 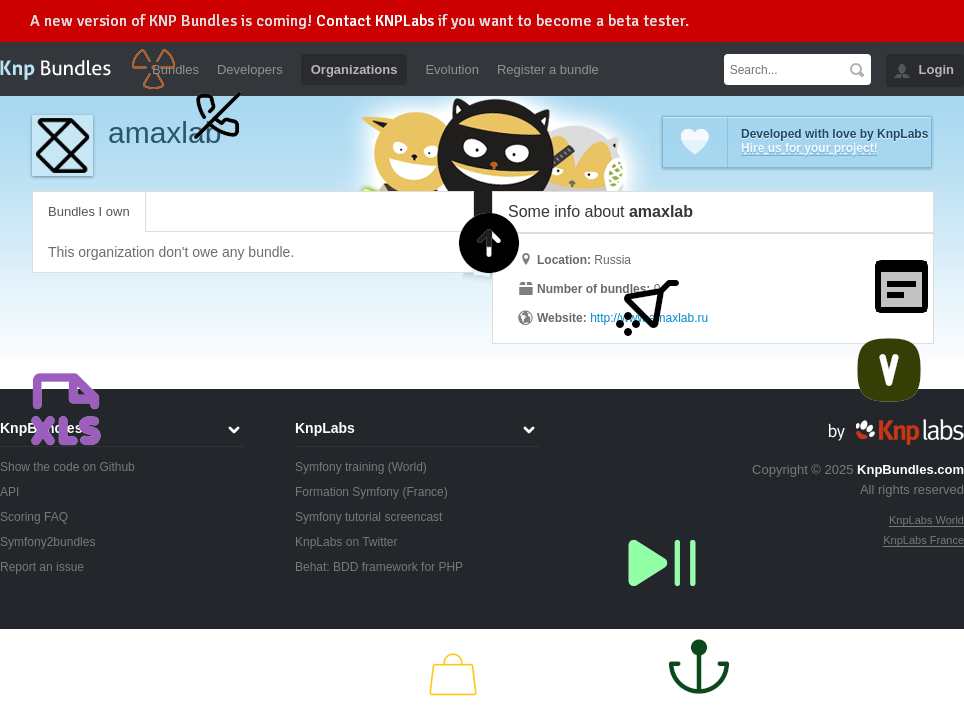 What do you see at coordinates (217, 115) in the screenshot?
I see `mute or decline an incoming call` at bounding box center [217, 115].